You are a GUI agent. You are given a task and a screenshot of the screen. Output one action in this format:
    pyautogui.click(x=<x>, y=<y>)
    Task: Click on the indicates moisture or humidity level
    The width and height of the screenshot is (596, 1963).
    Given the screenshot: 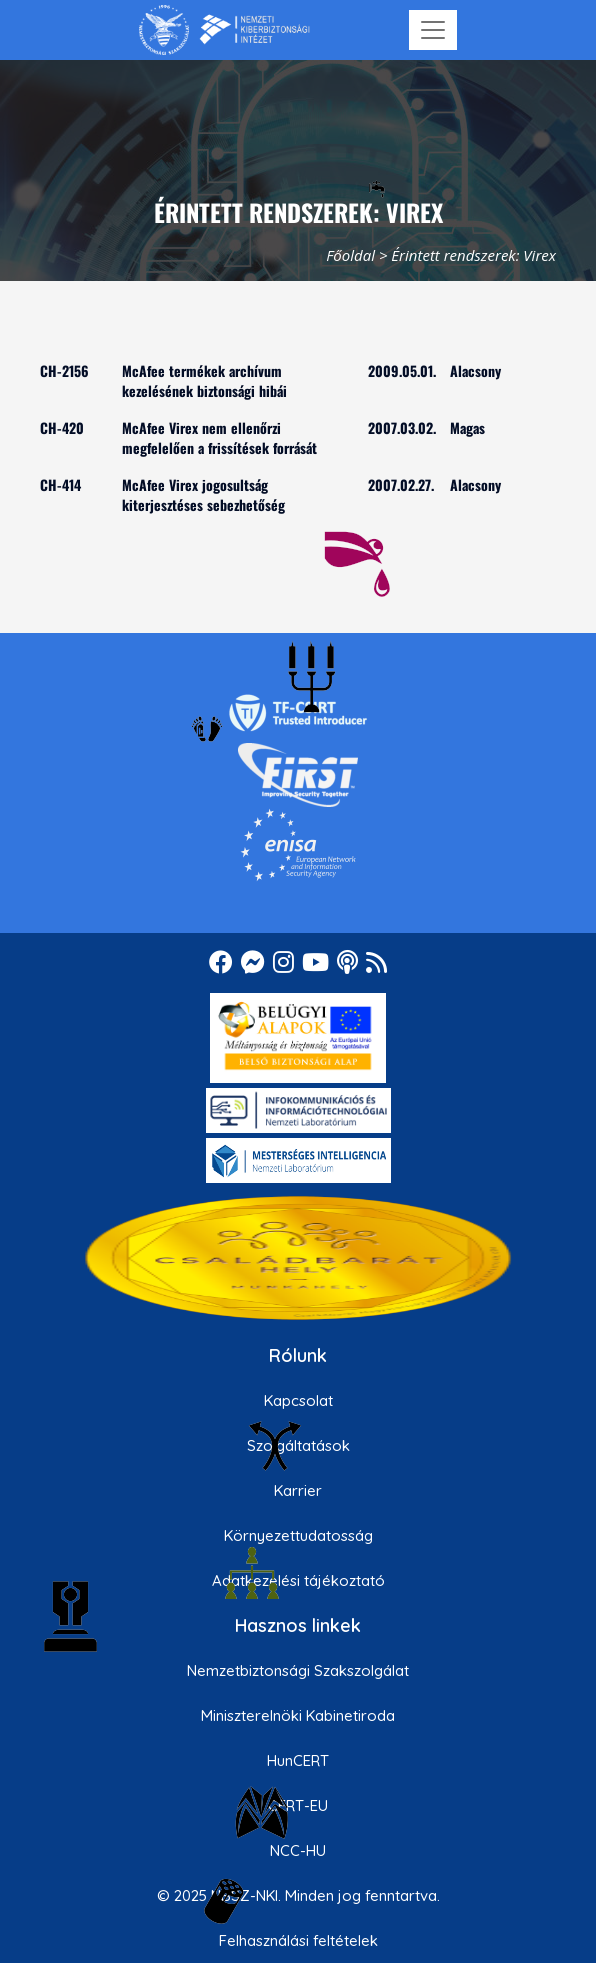 What is the action you would take?
    pyautogui.click(x=357, y=564)
    